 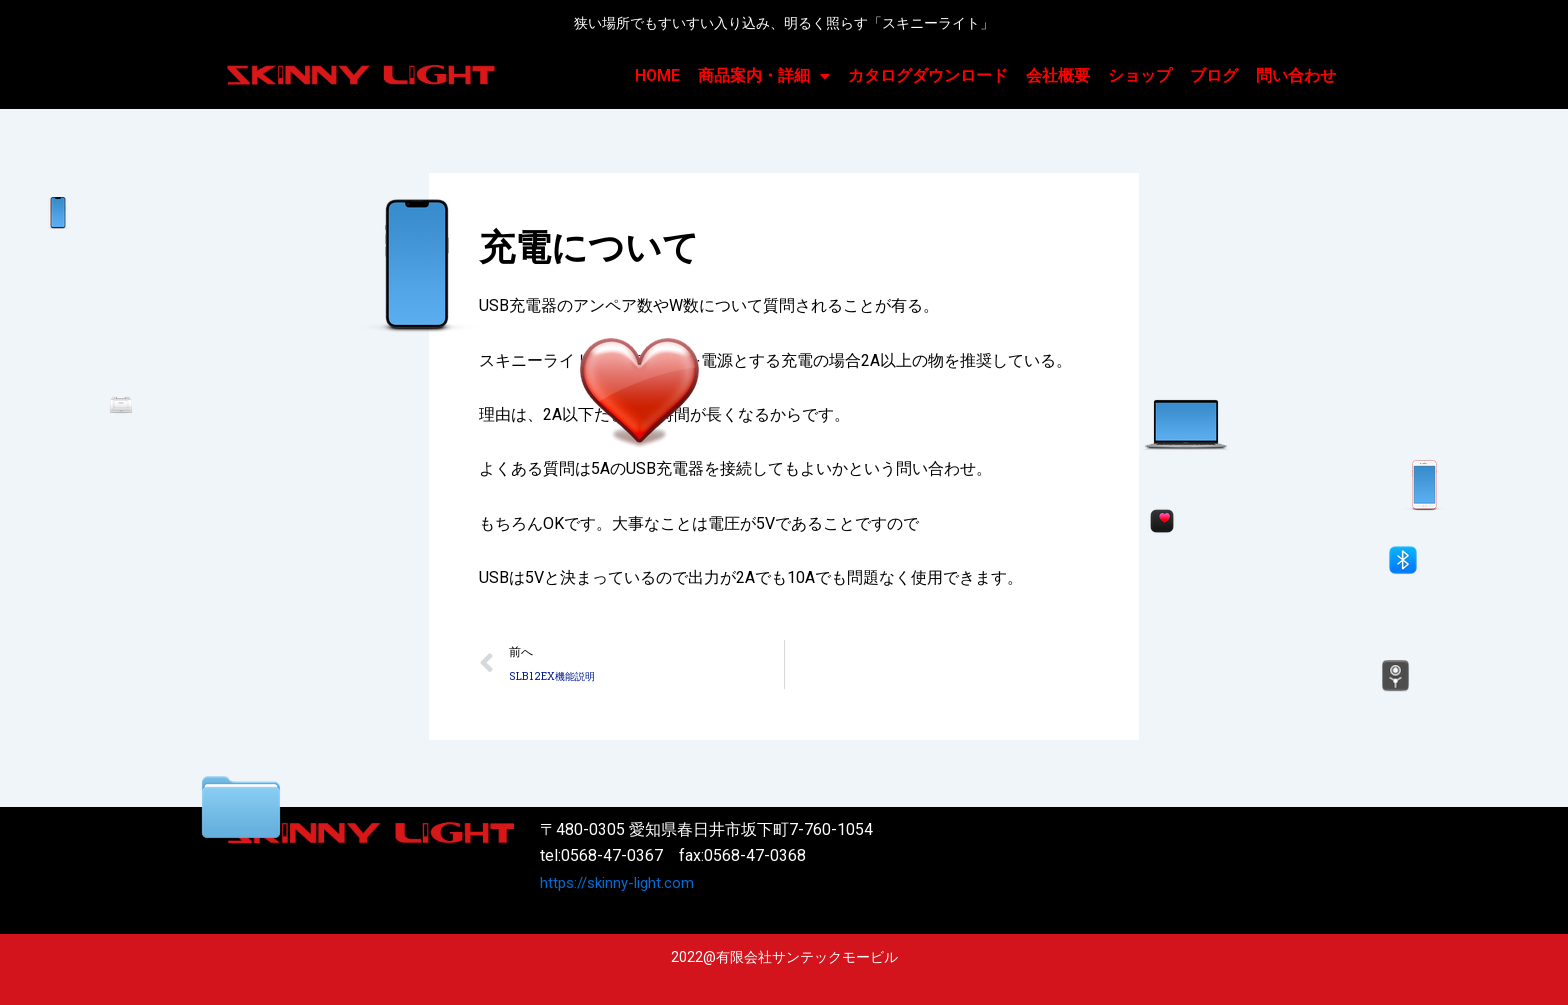 What do you see at coordinates (639, 383) in the screenshot?
I see `access your favorites or bookmarked items` at bounding box center [639, 383].